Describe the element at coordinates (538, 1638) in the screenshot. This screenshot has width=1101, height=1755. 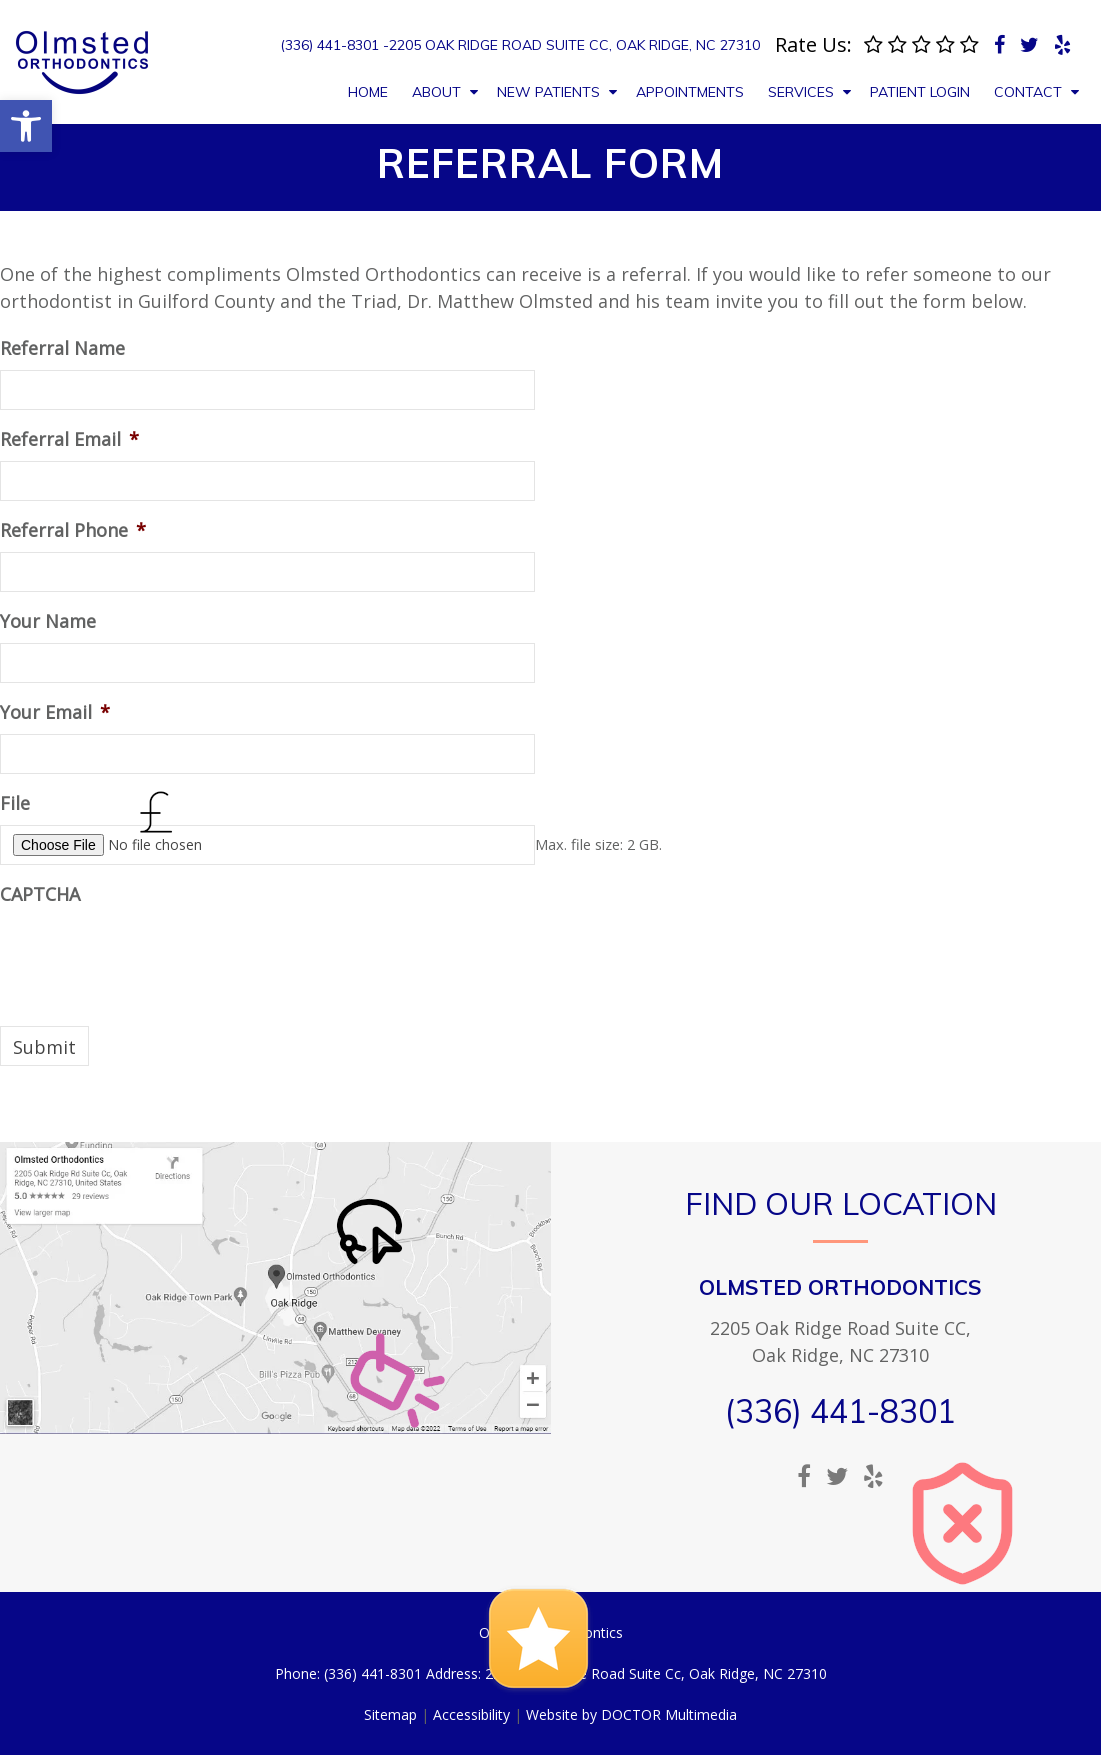
I see `view featured applications` at that location.